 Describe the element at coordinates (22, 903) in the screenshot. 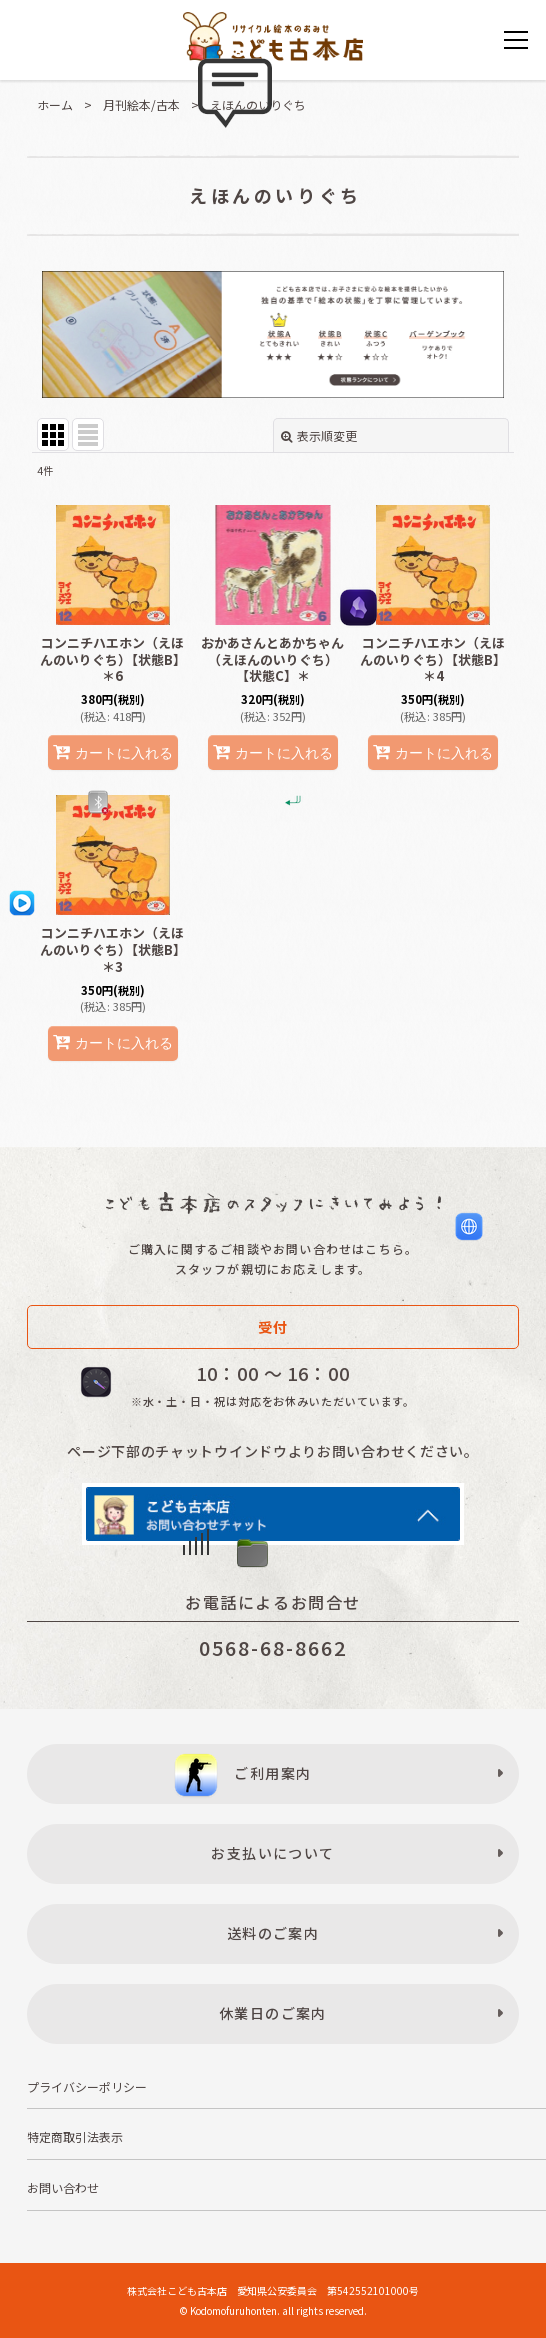

I see `open amberol music player` at that location.